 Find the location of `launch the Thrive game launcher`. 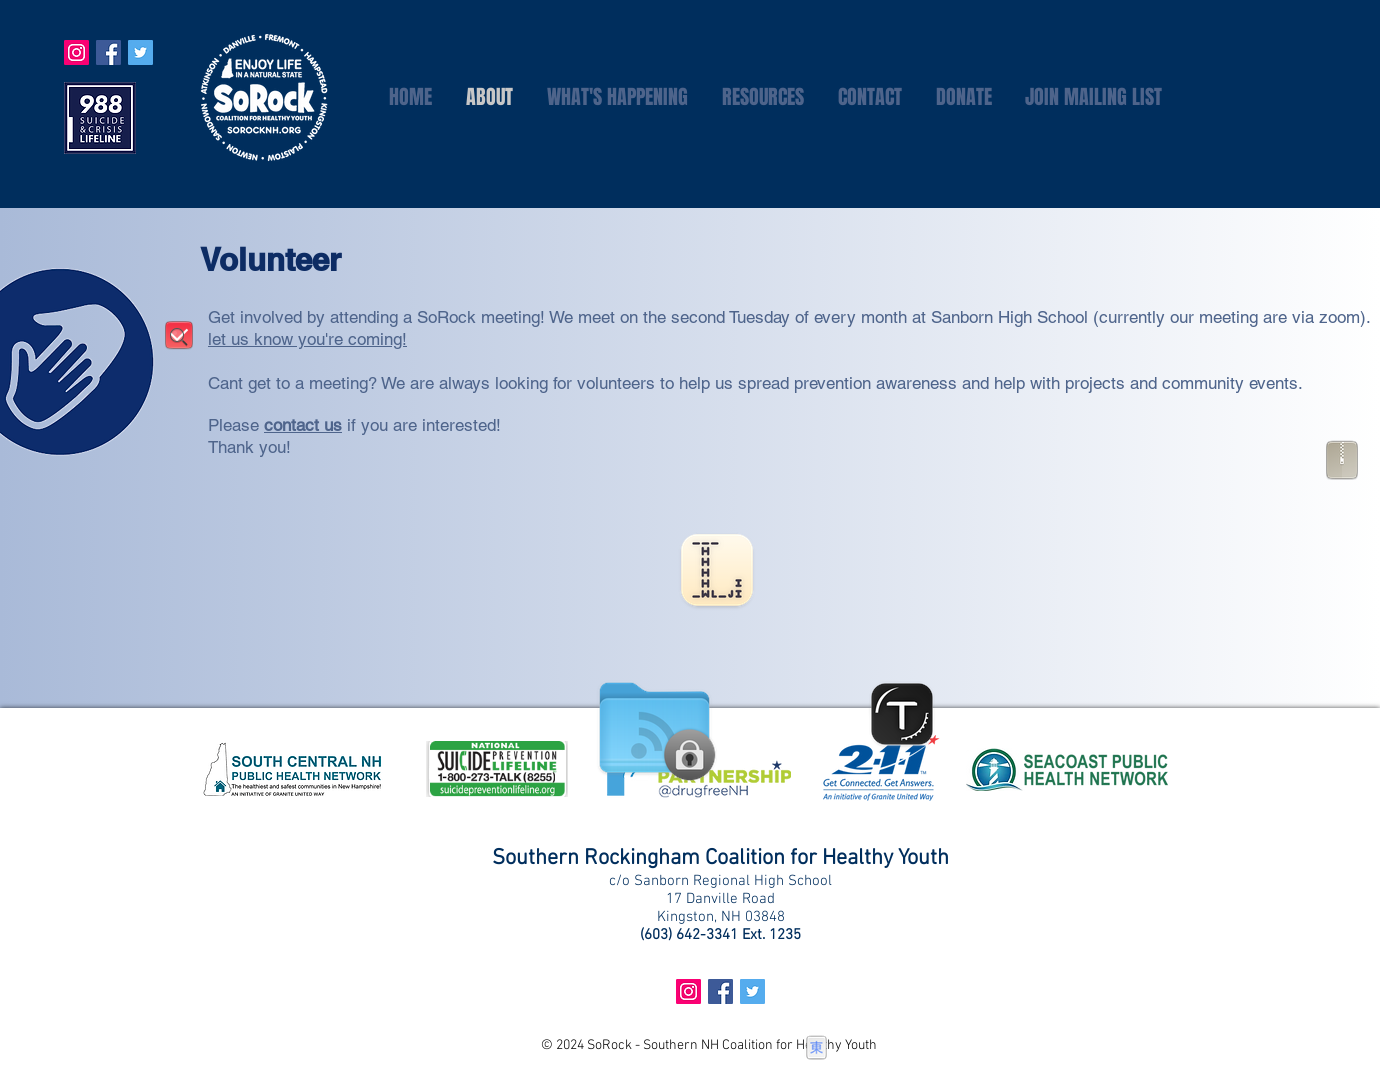

launch the Thrive game launcher is located at coordinates (902, 714).